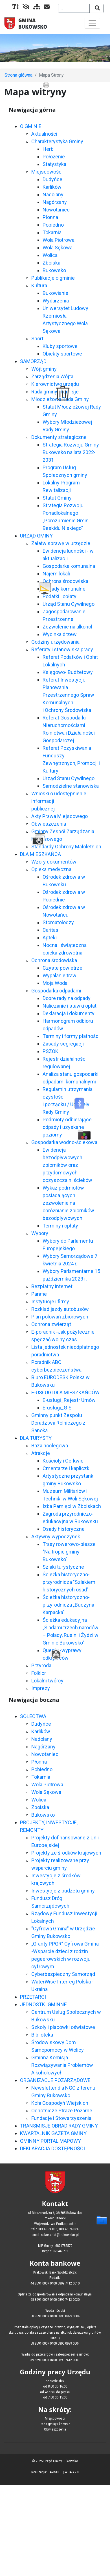 The image size is (110, 2576). Describe the element at coordinates (102, 2220) in the screenshot. I see `open your documents folder` at that location.